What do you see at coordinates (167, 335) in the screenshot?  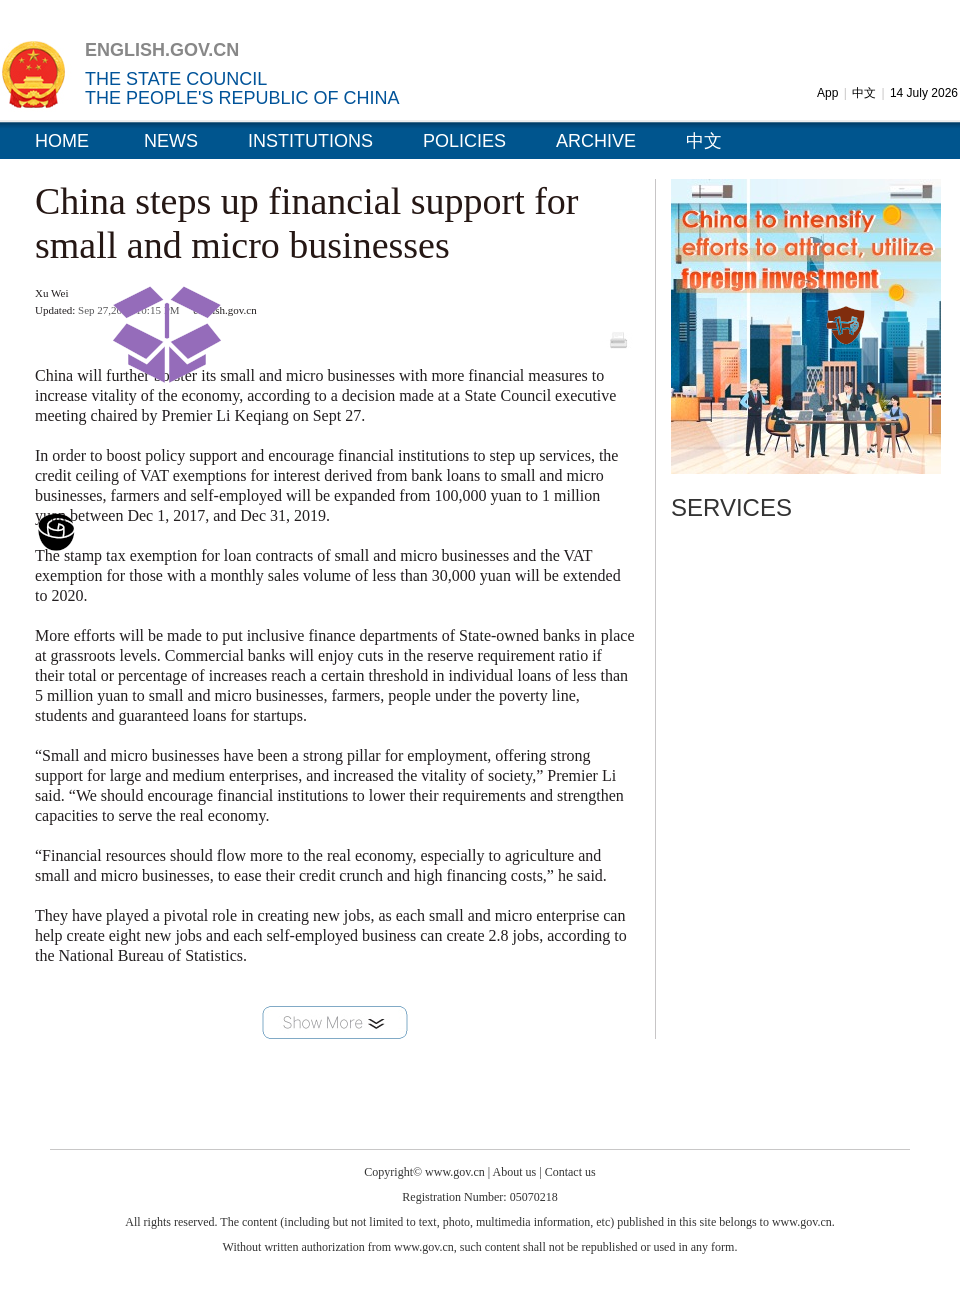 I see `view package or shipping details` at bounding box center [167, 335].